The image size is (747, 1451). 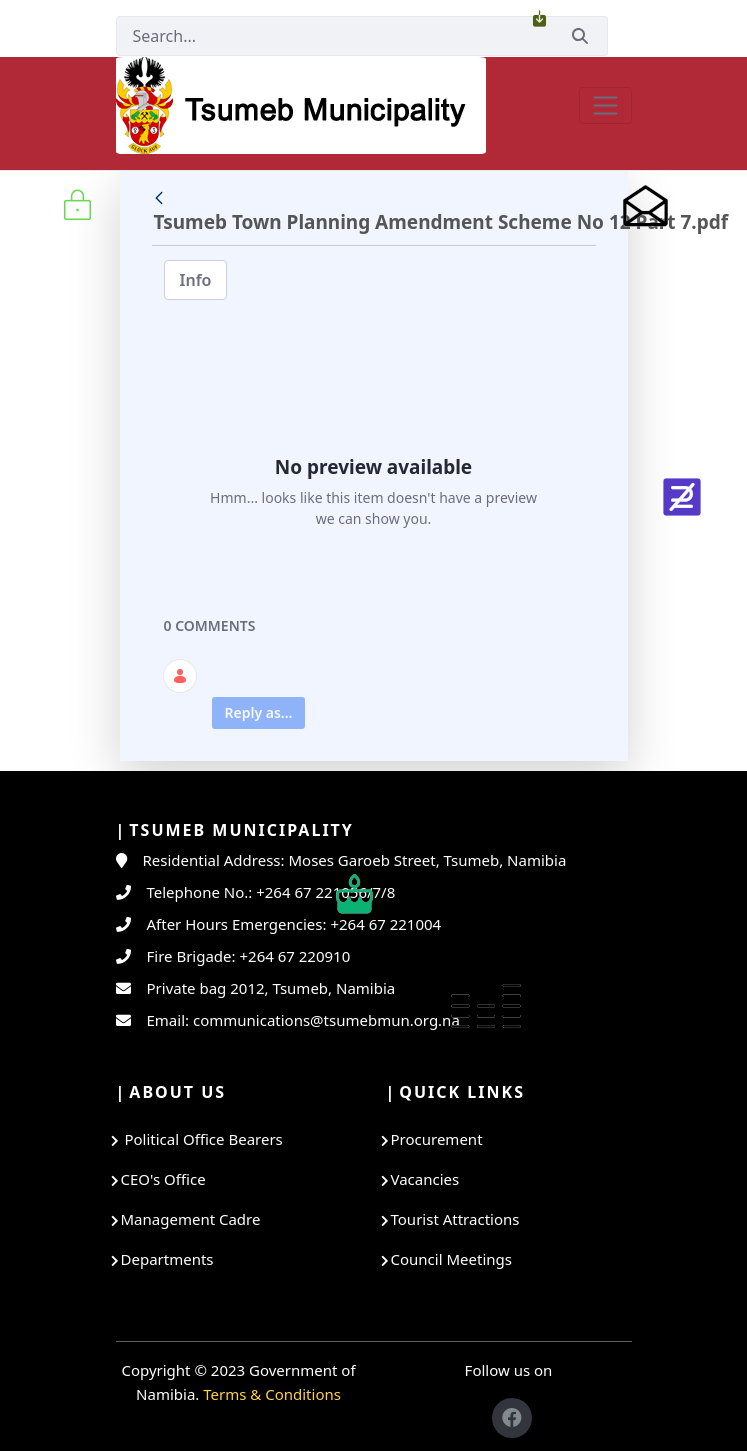 What do you see at coordinates (539, 18) in the screenshot?
I see `download a file or content` at bounding box center [539, 18].